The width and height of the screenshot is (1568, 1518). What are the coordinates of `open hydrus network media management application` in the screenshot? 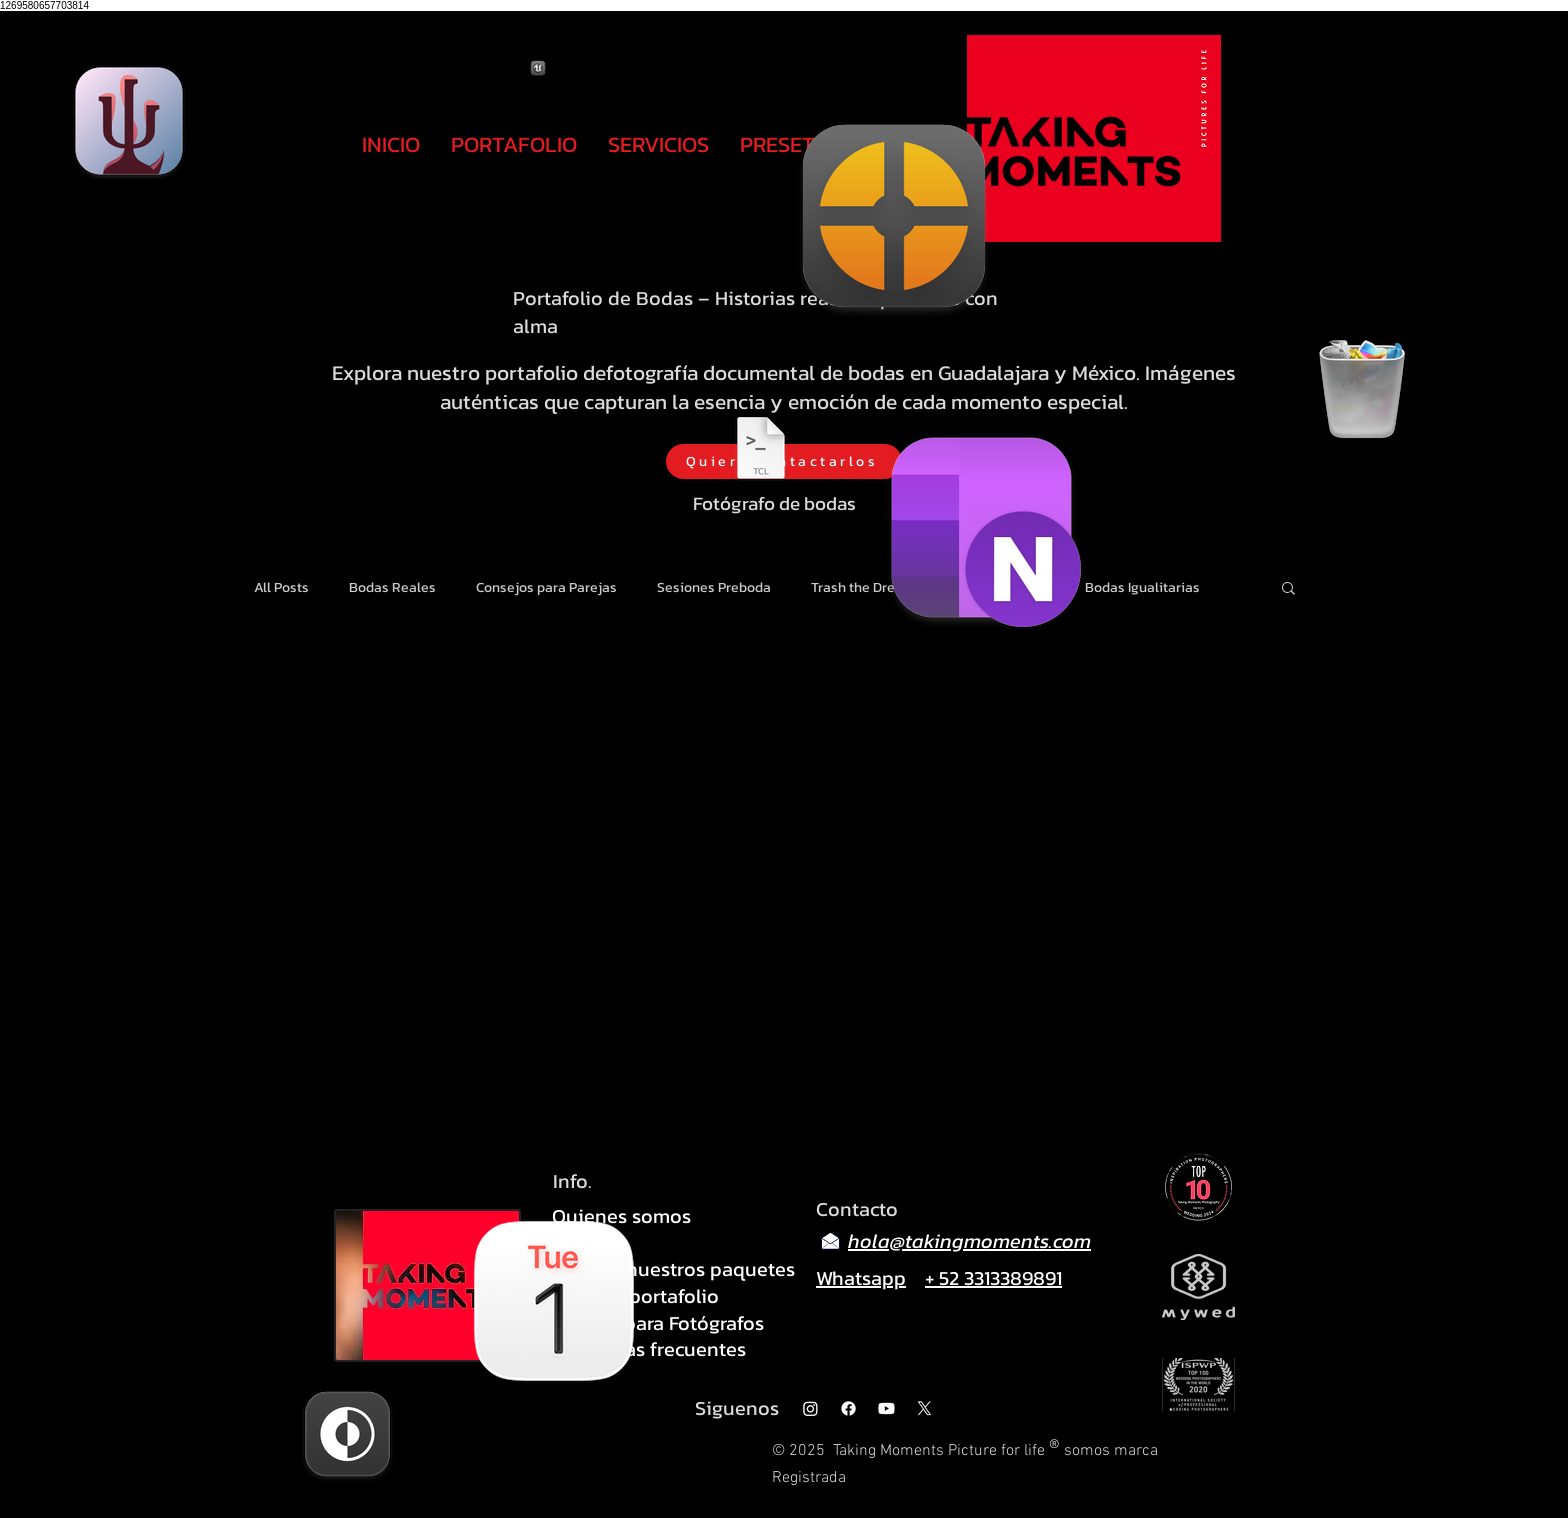 It's located at (129, 121).